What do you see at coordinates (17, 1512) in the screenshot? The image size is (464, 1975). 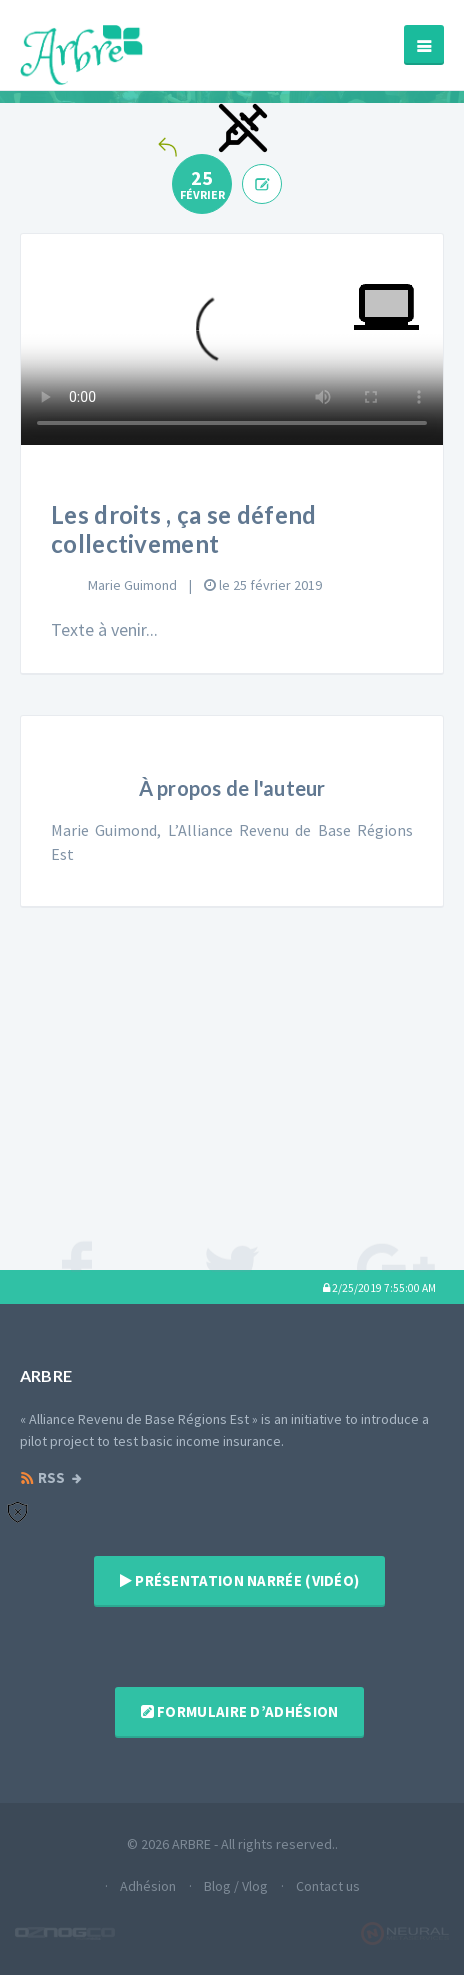 I see `indicates an untrusted workspace or security warning` at bounding box center [17, 1512].